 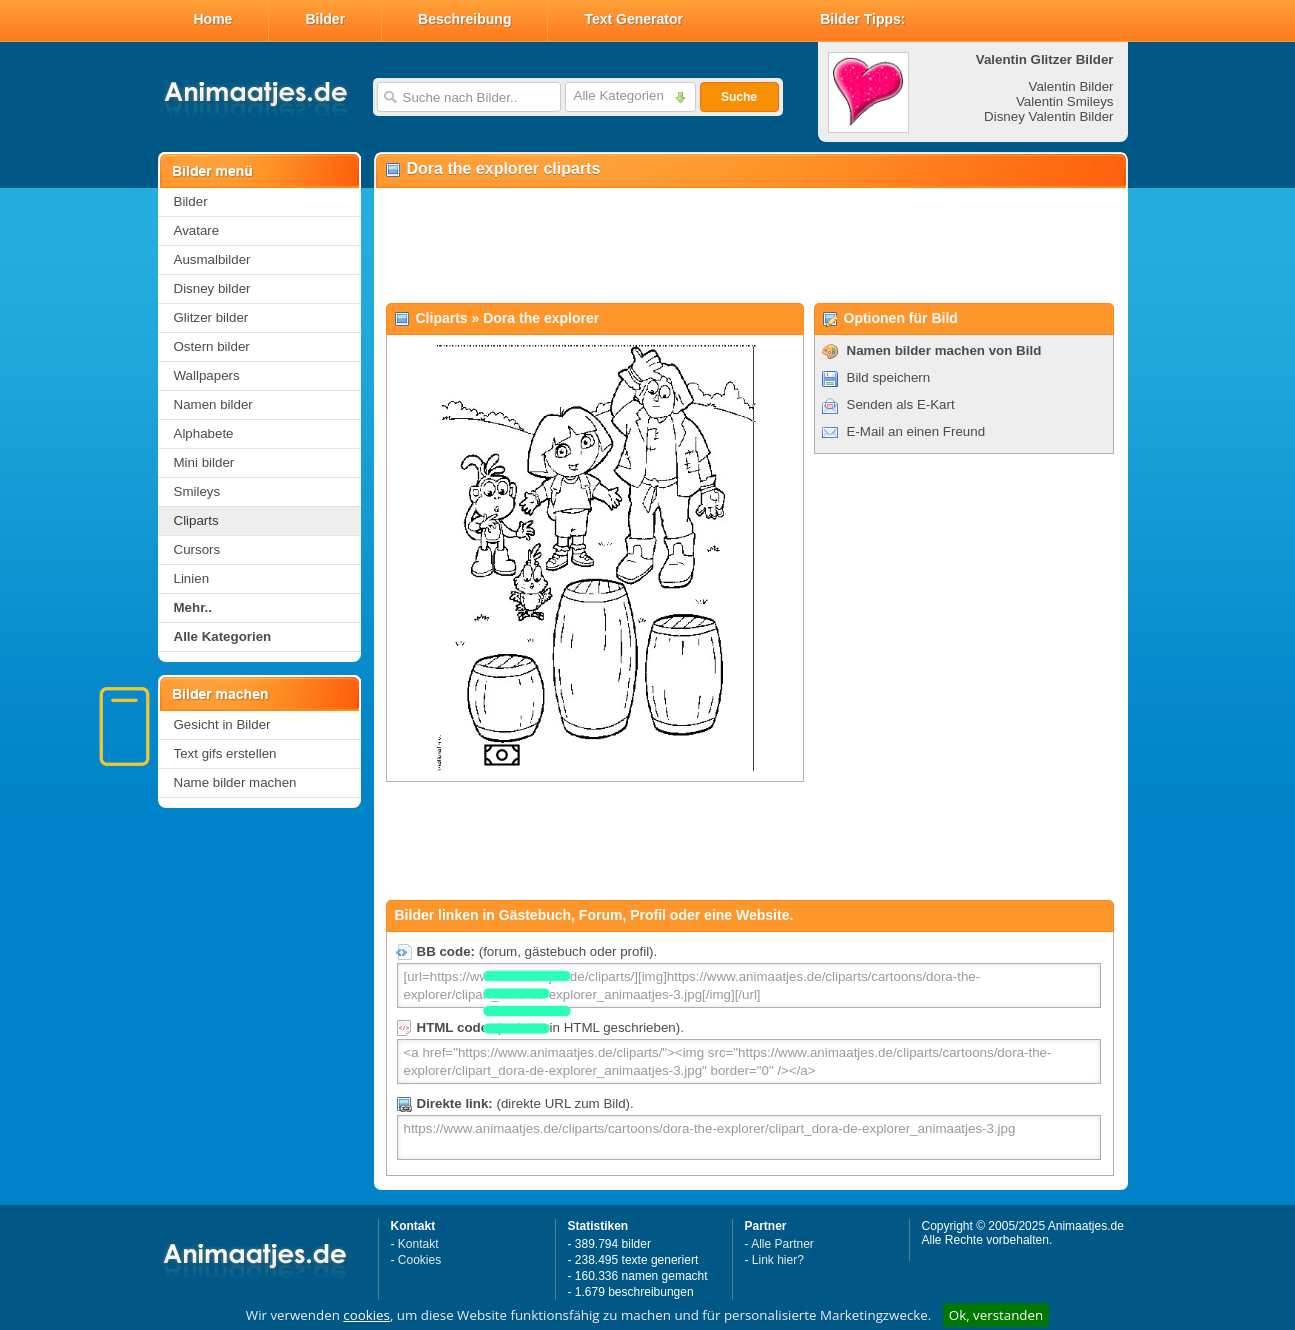 What do you see at coordinates (124, 726) in the screenshot?
I see `access device speaker settings` at bounding box center [124, 726].